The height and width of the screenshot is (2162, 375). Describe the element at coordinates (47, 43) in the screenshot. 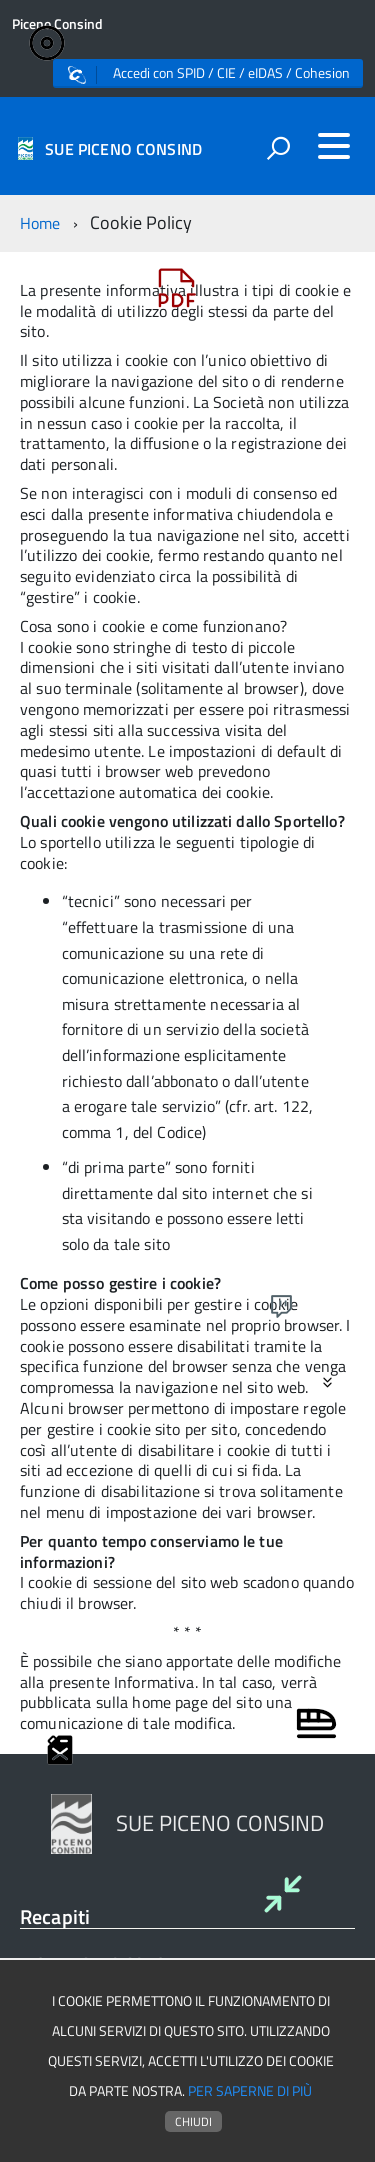

I see `play or access audio/music content` at that location.